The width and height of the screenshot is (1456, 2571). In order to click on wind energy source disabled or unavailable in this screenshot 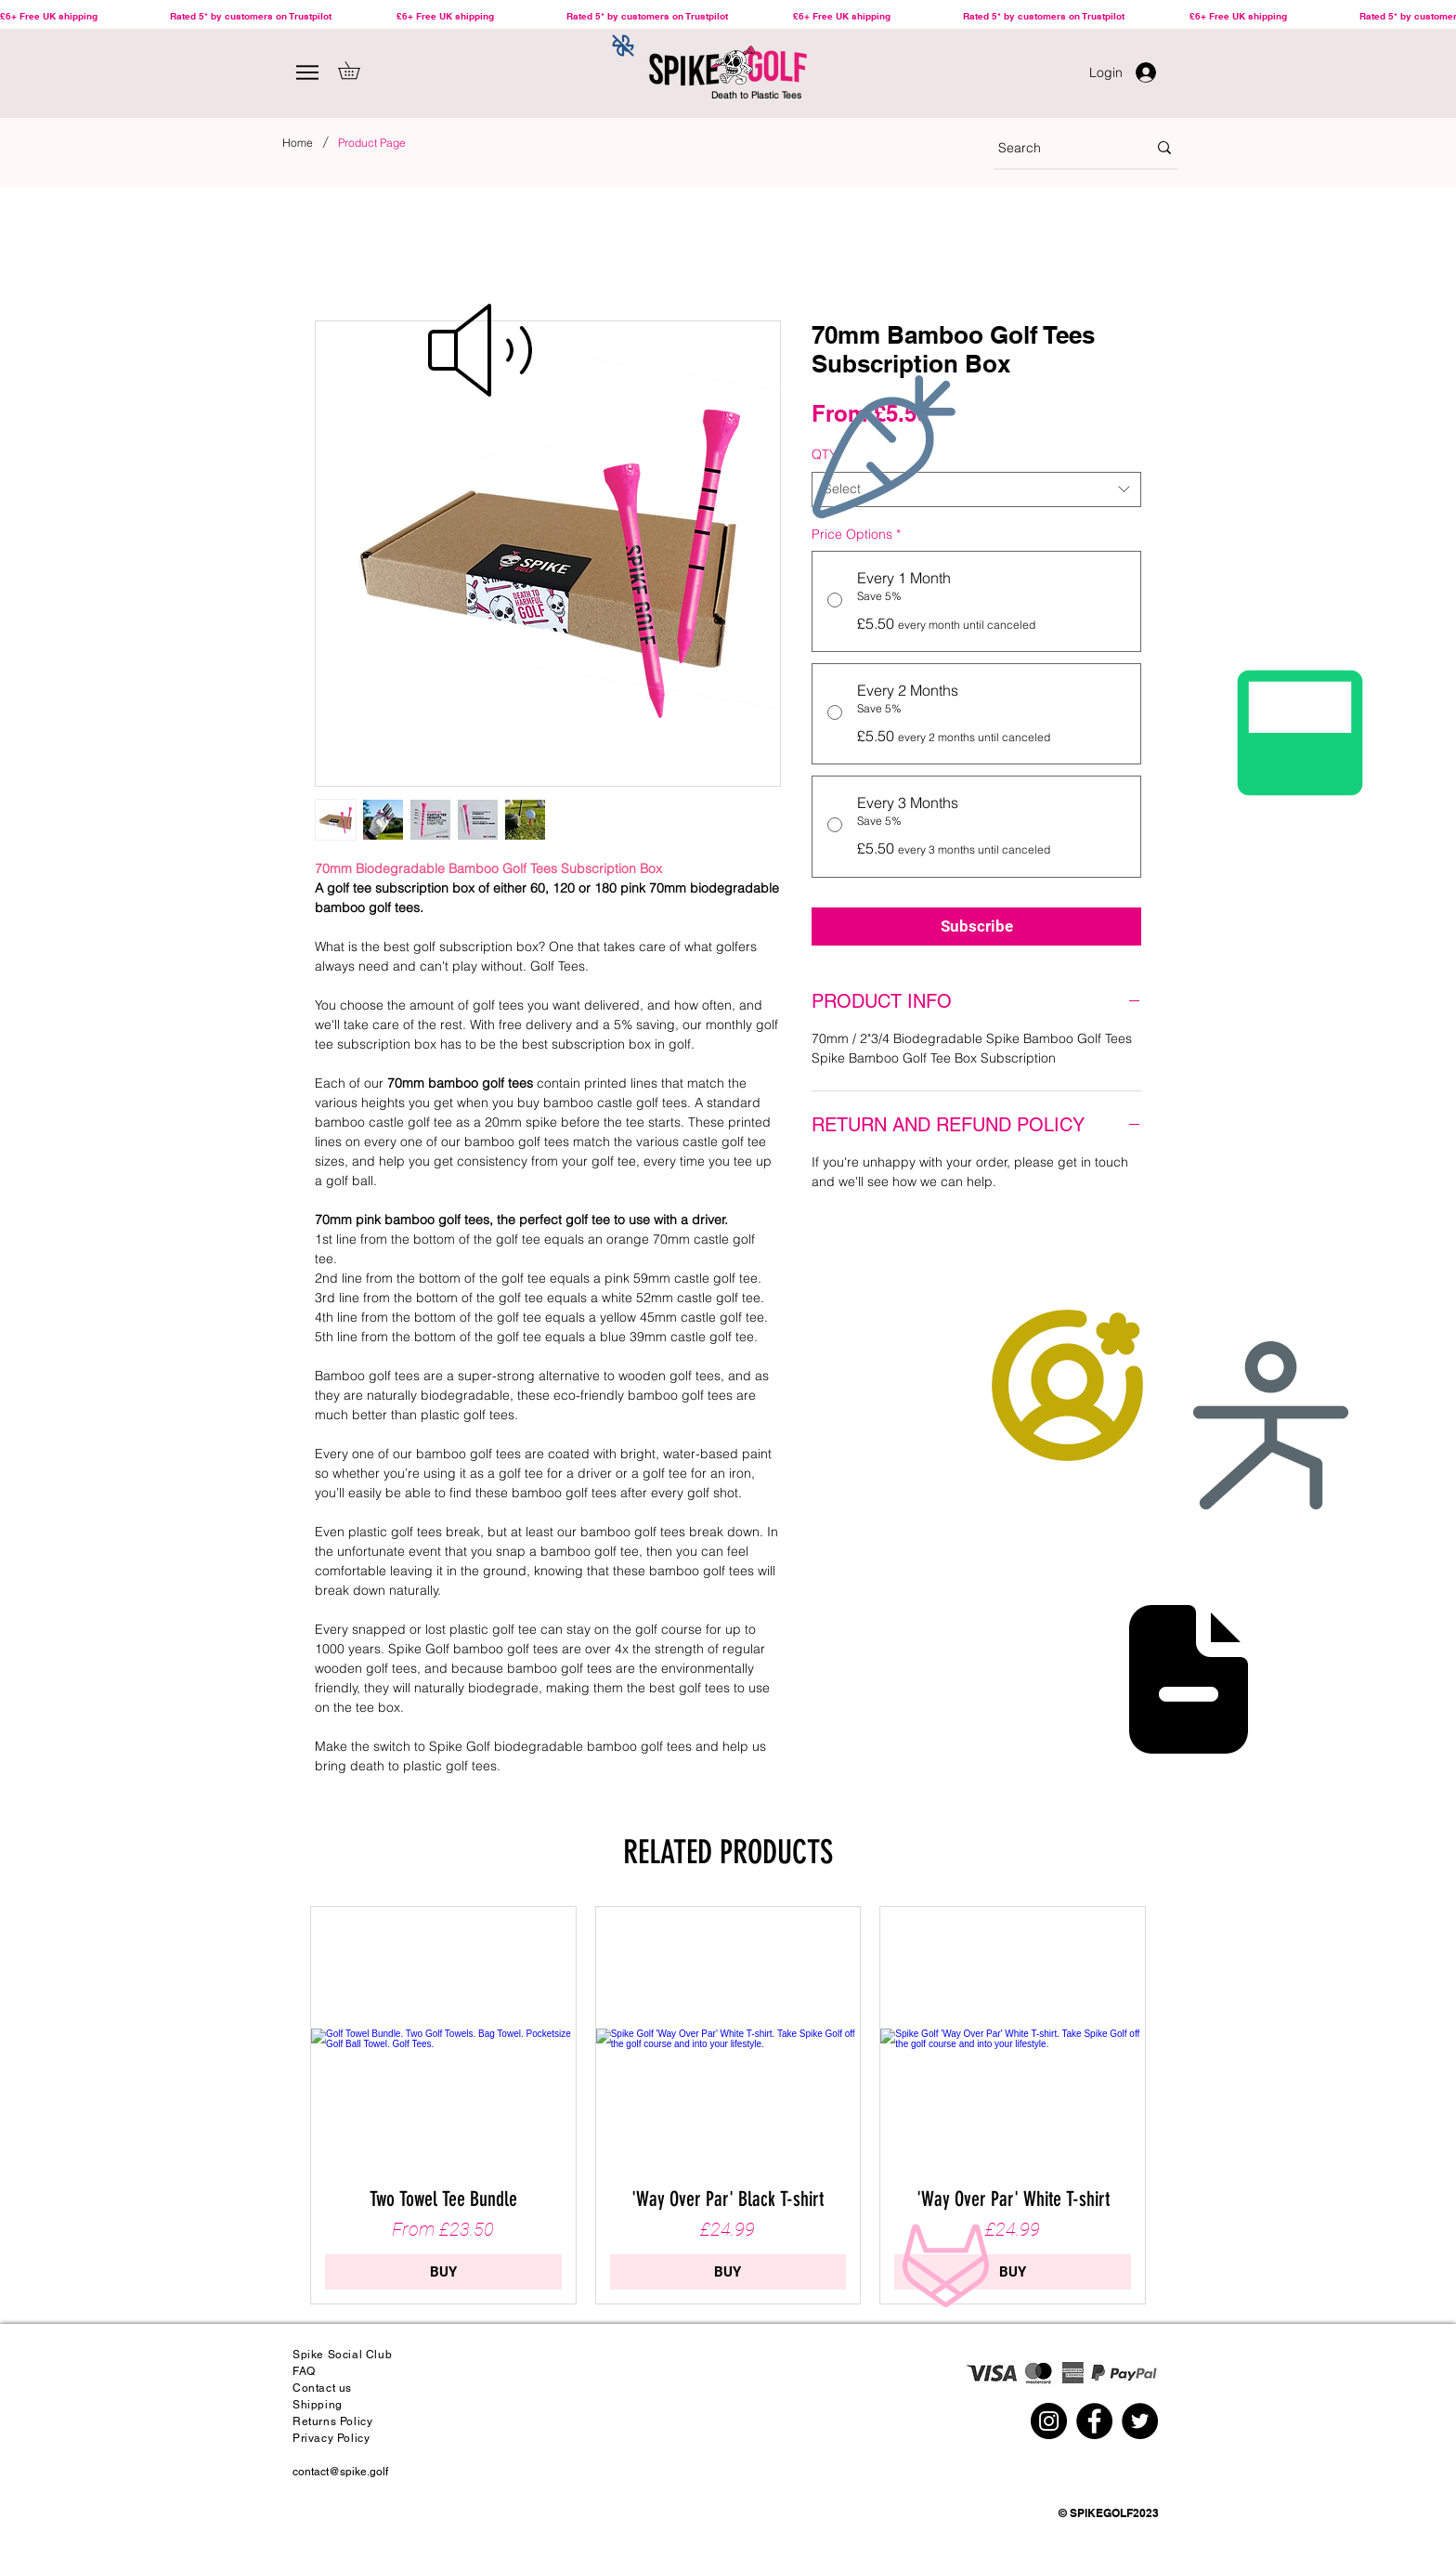, I will do `click(623, 46)`.